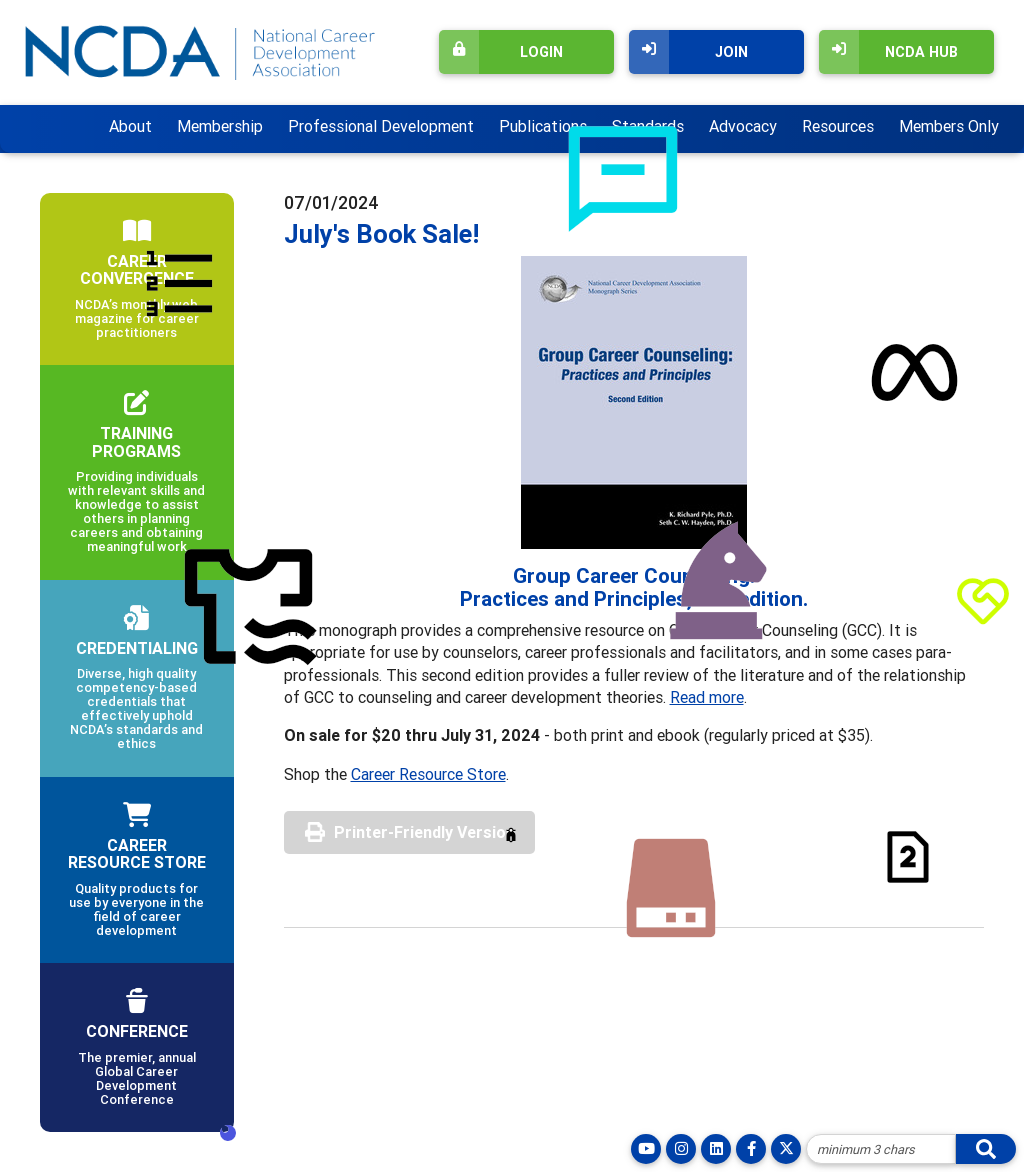 The width and height of the screenshot is (1024, 1172). Describe the element at coordinates (228, 1133) in the screenshot. I see `redsys payment processing logo` at that location.